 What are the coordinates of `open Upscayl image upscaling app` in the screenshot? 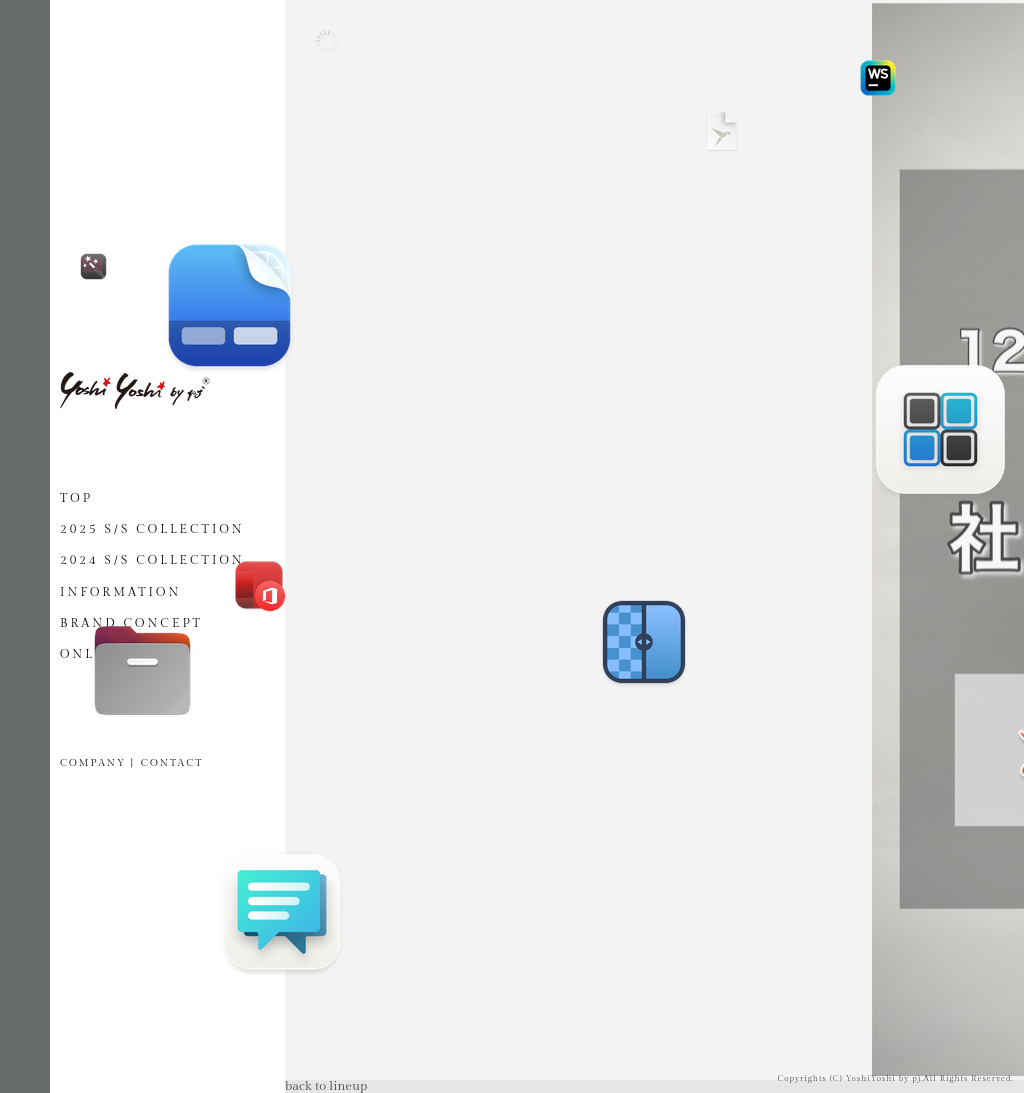 It's located at (644, 642).